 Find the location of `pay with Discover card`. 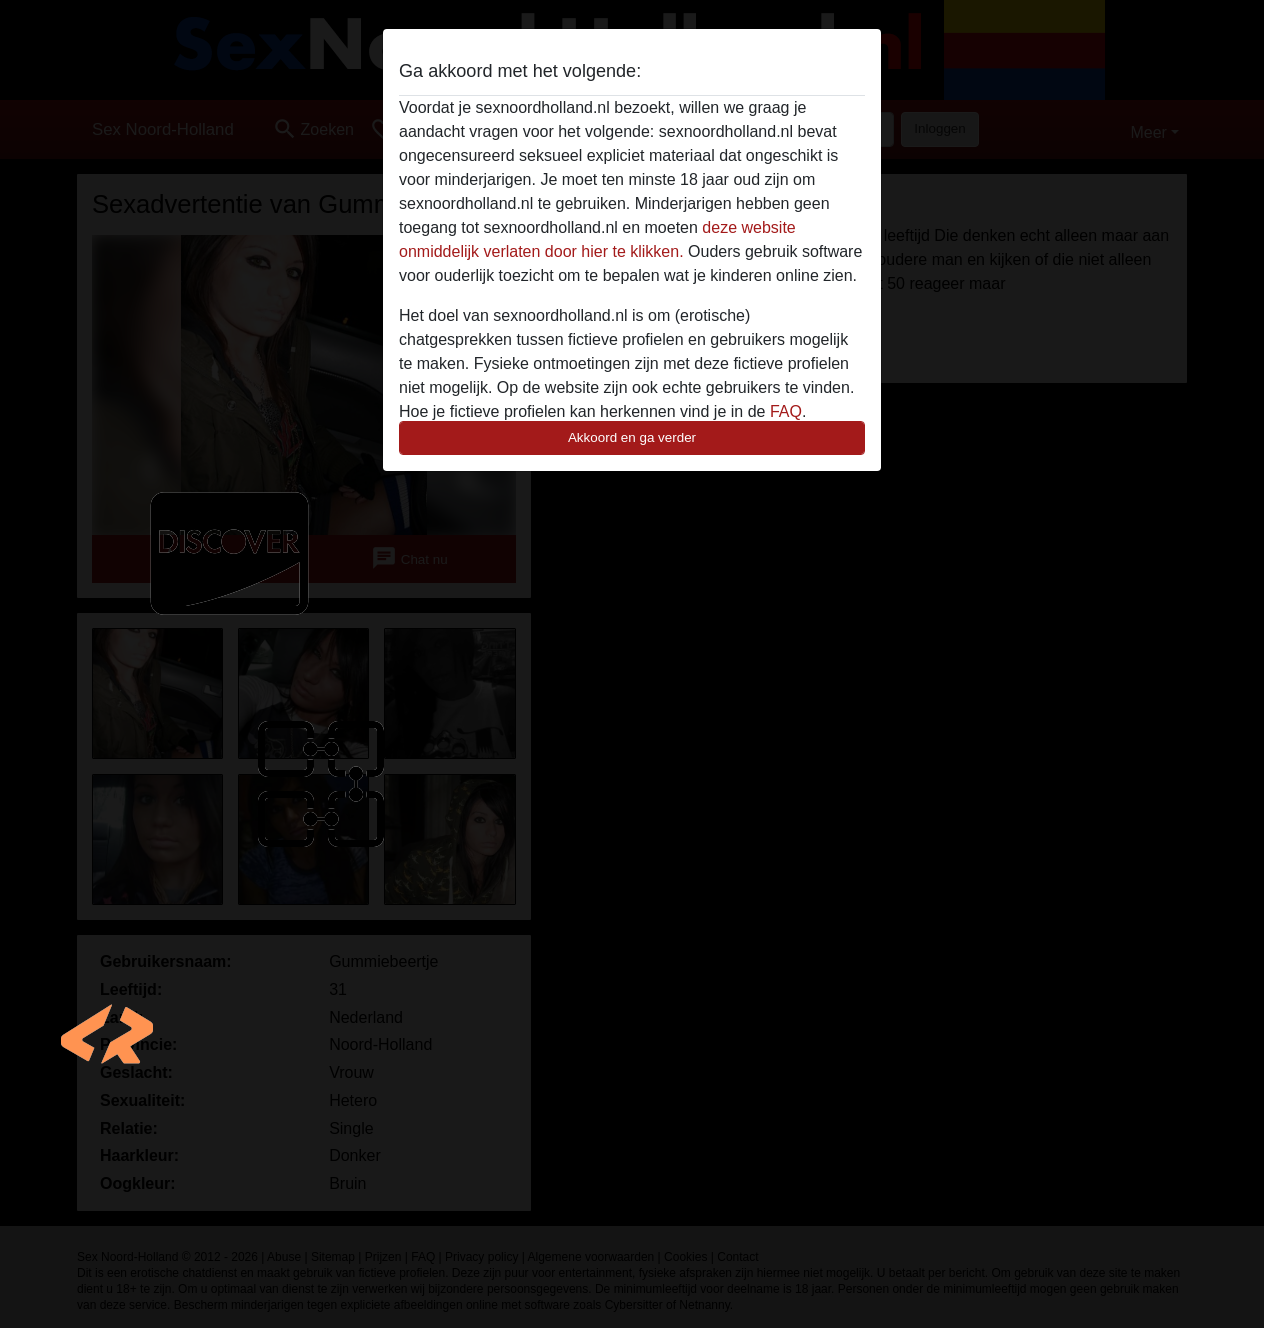

pay with Discover card is located at coordinates (229, 553).